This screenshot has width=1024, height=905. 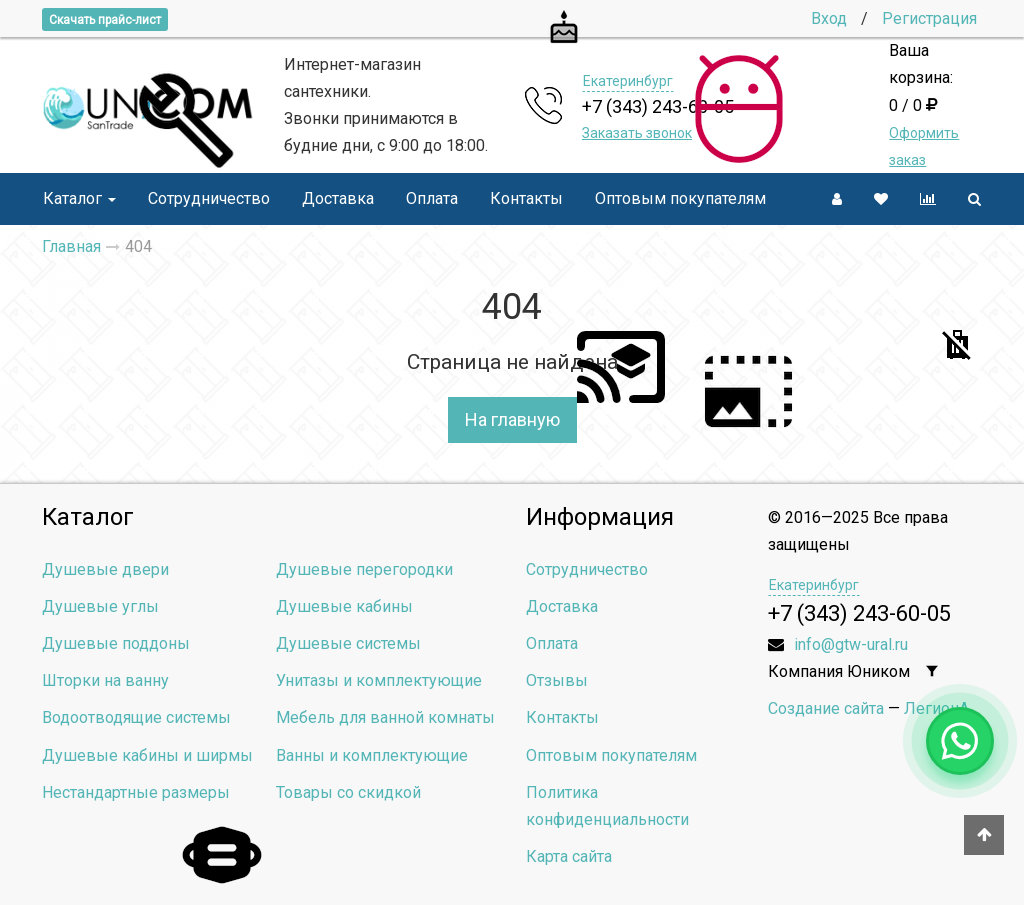 I want to click on android device or system settings, so click(x=739, y=107).